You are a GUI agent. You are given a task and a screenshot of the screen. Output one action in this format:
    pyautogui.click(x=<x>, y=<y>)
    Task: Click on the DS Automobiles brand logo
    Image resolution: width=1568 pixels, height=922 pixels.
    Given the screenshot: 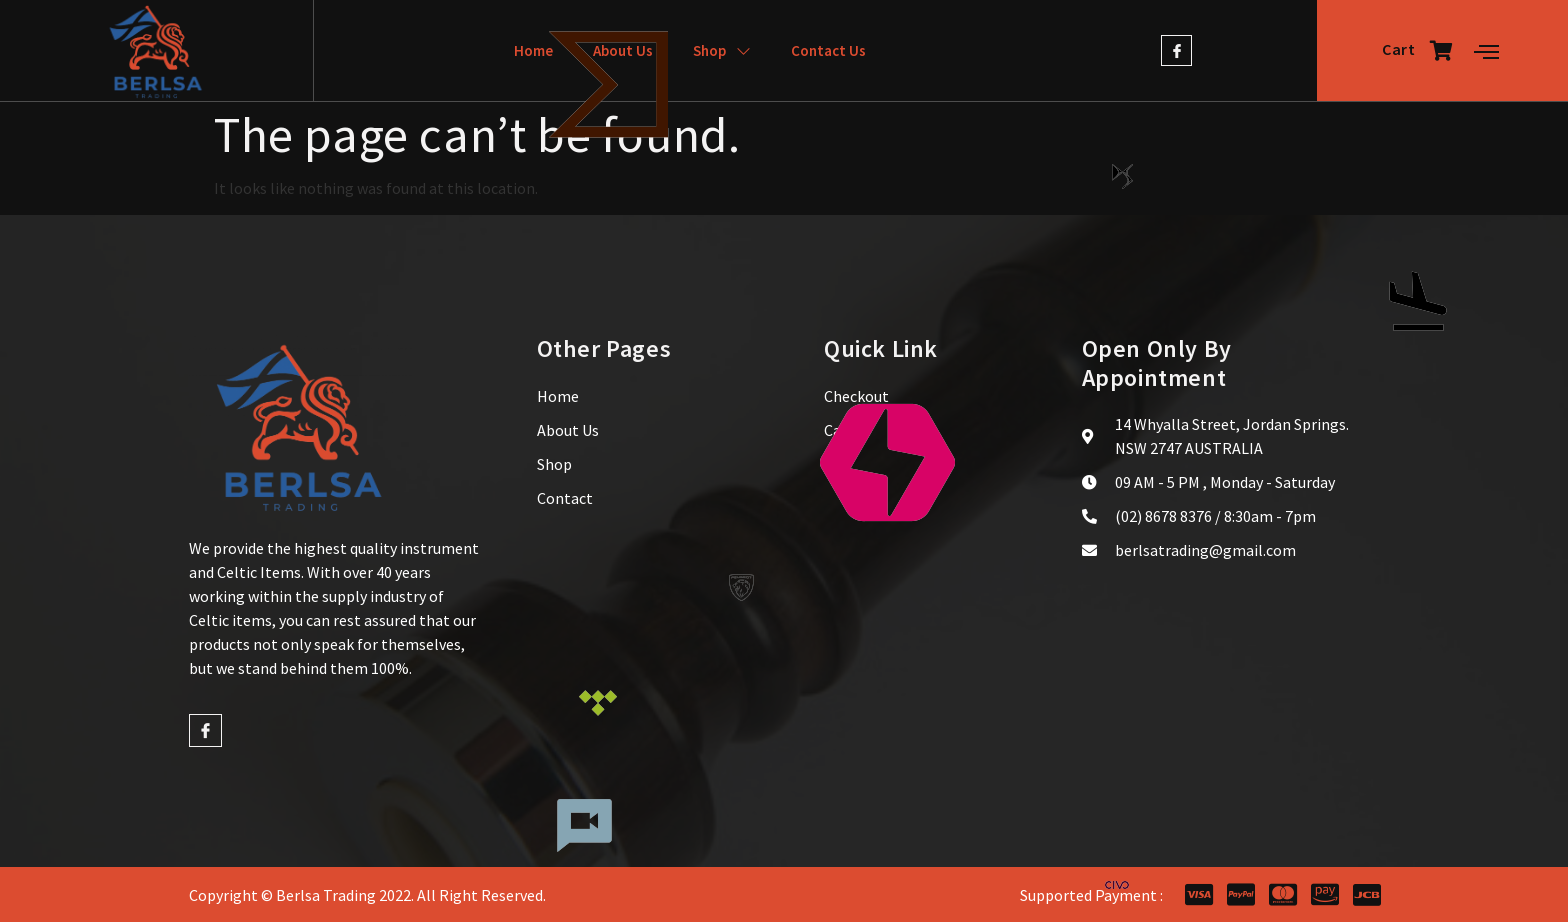 What is the action you would take?
    pyautogui.click(x=1122, y=176)
    